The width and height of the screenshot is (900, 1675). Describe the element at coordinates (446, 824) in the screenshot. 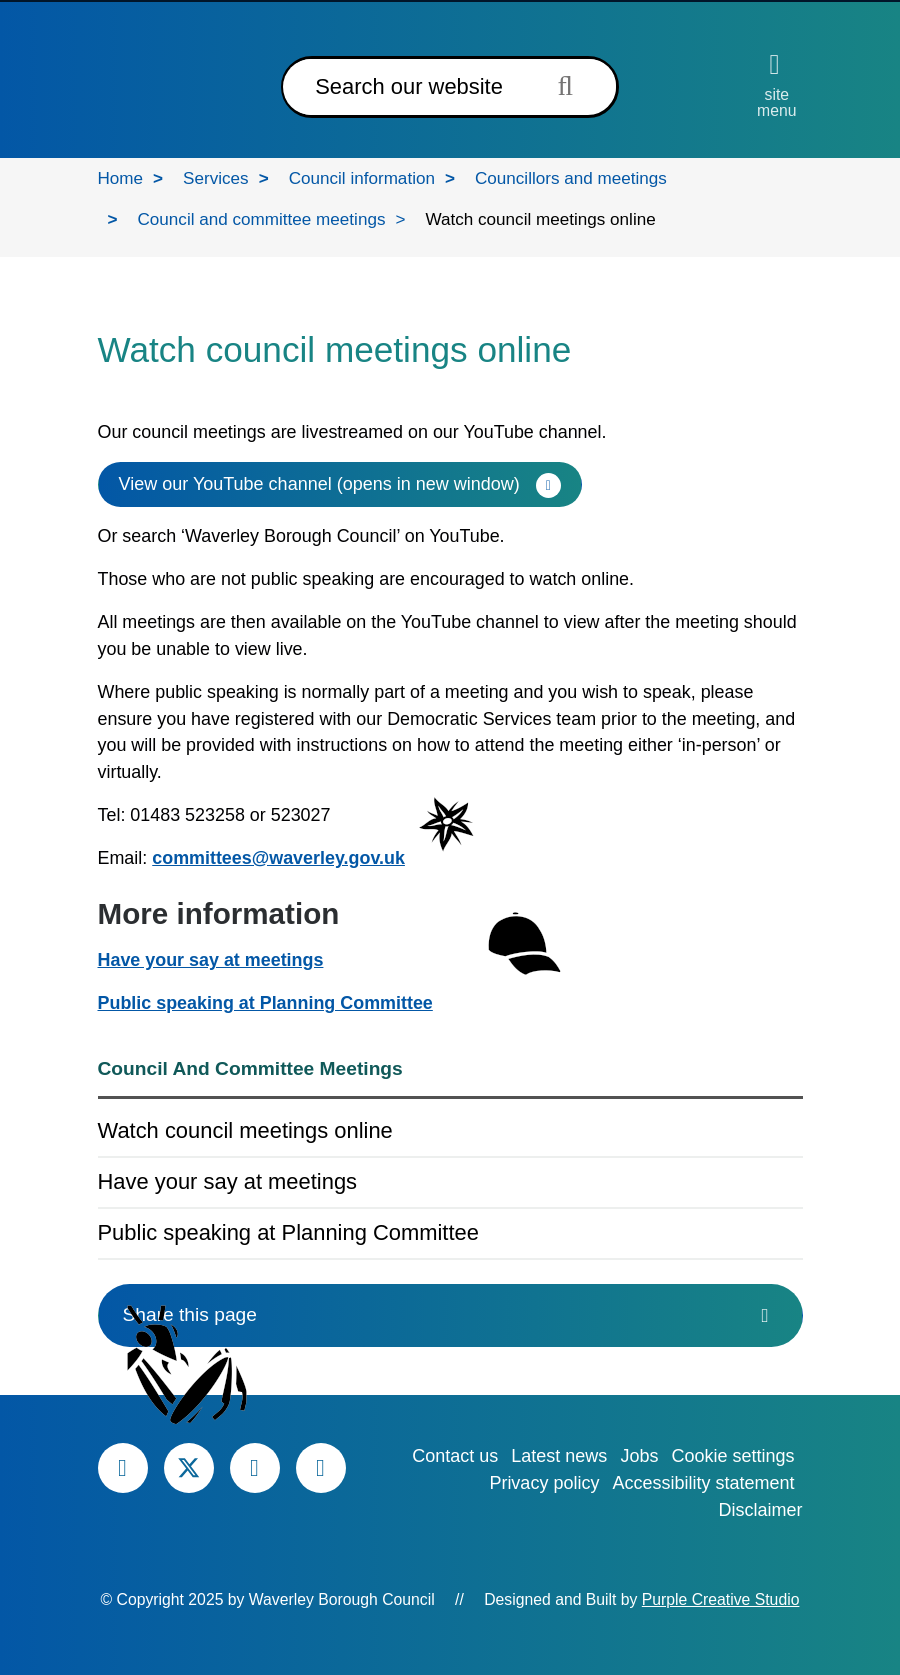

I see `open meditation or mindfulness features` at that location.